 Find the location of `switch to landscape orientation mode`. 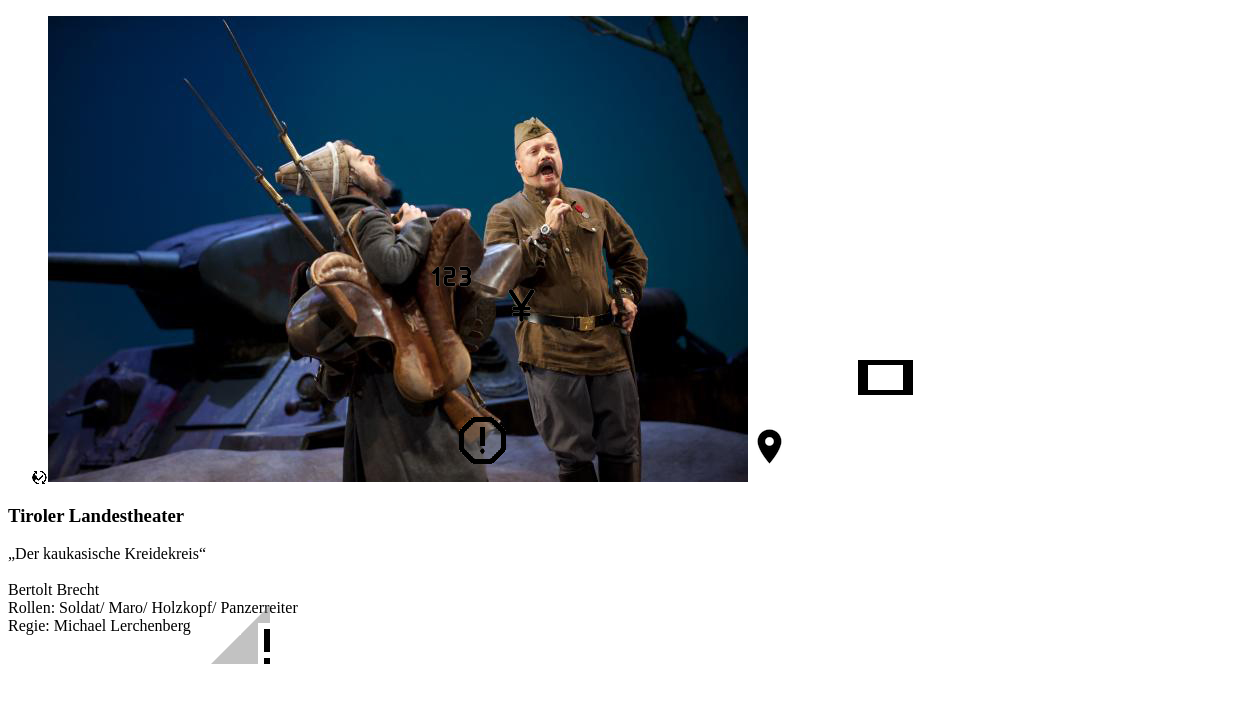

switch to landscape orientation mode is located at coordinates (885, 377).